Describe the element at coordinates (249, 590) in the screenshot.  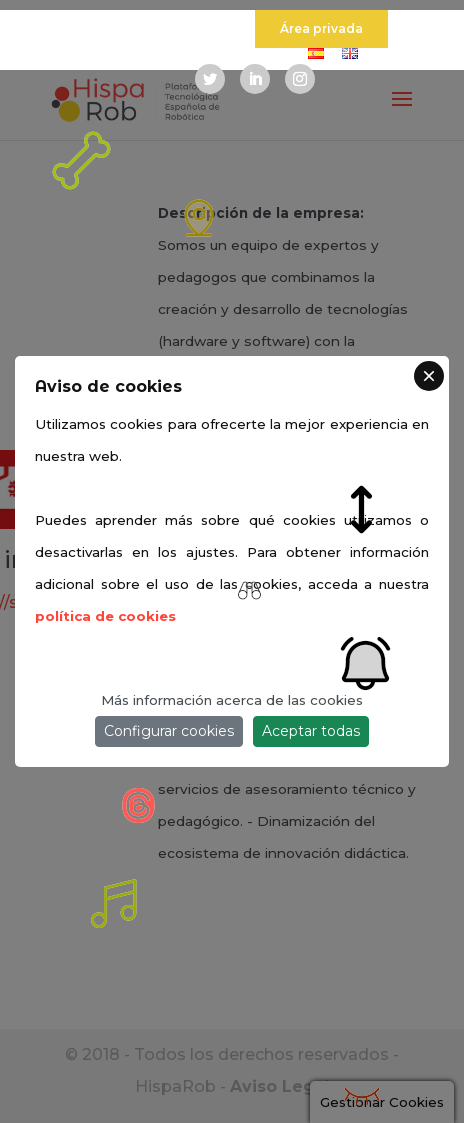
I see `search or explore content` at that location.